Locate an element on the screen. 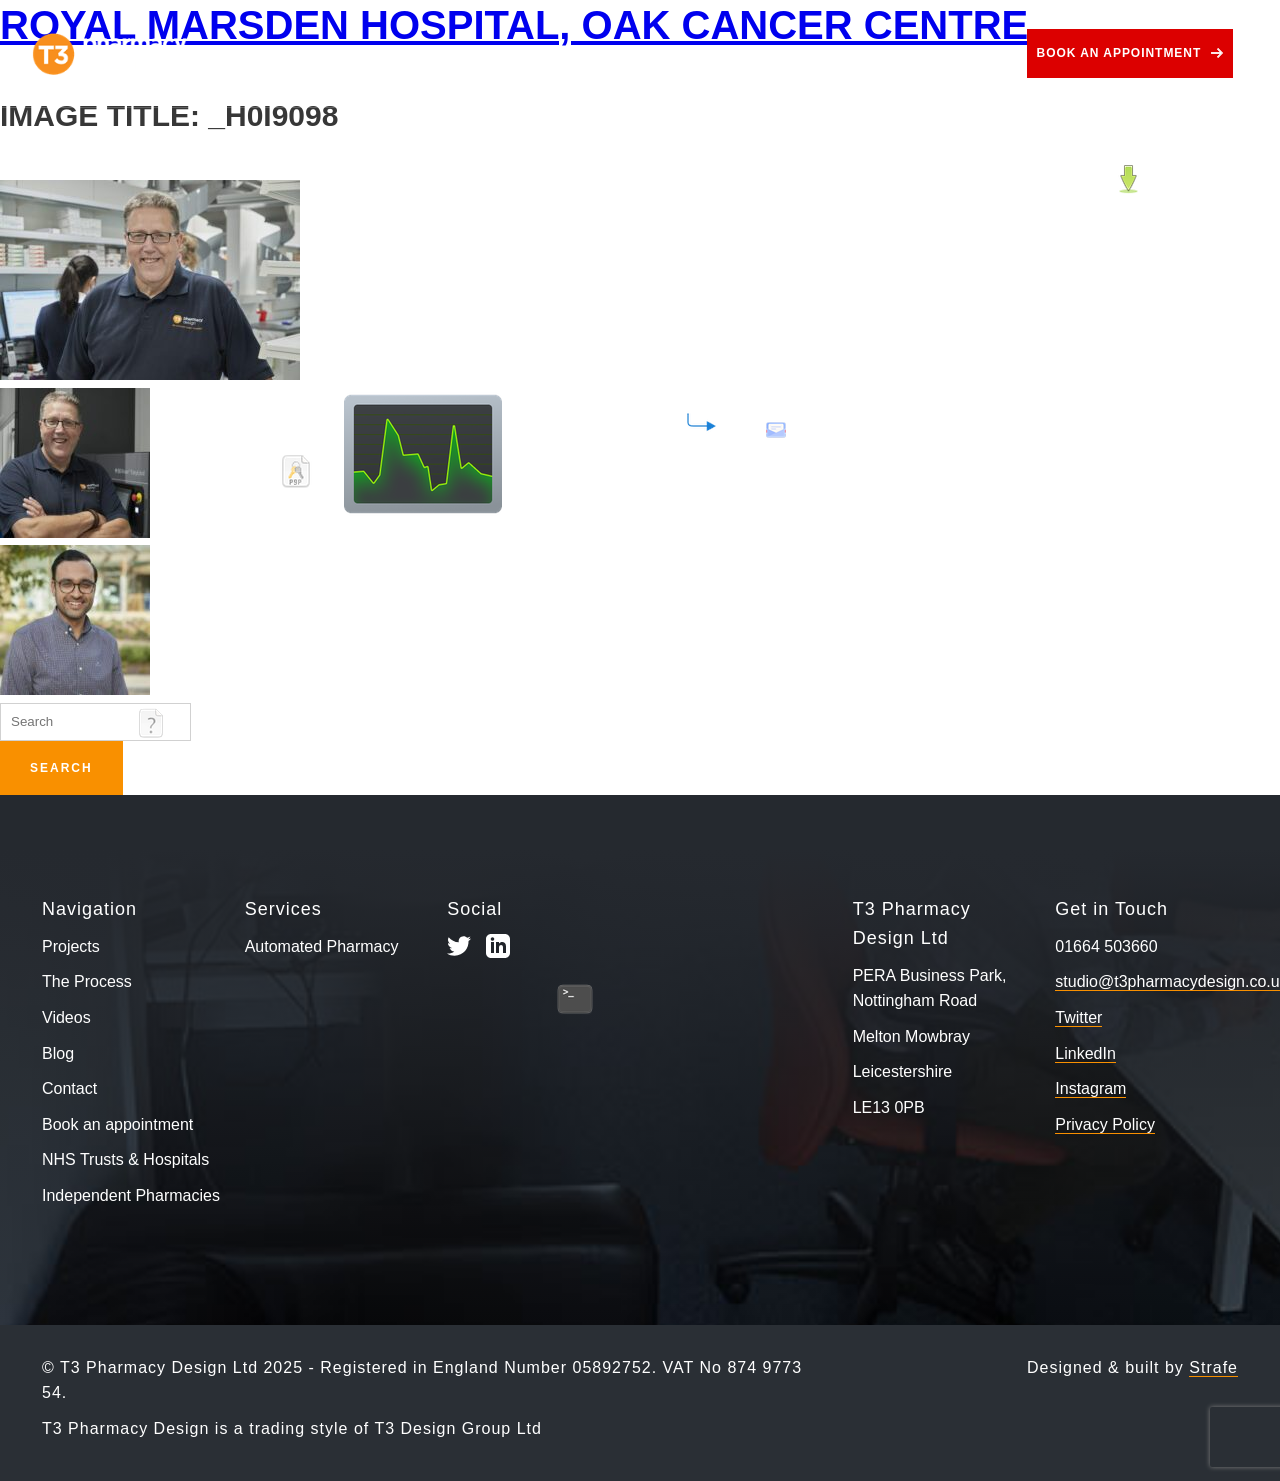 This screenshot has width=1280, height=1481. forward an email to another recipient is located at coordinates (702, 420).